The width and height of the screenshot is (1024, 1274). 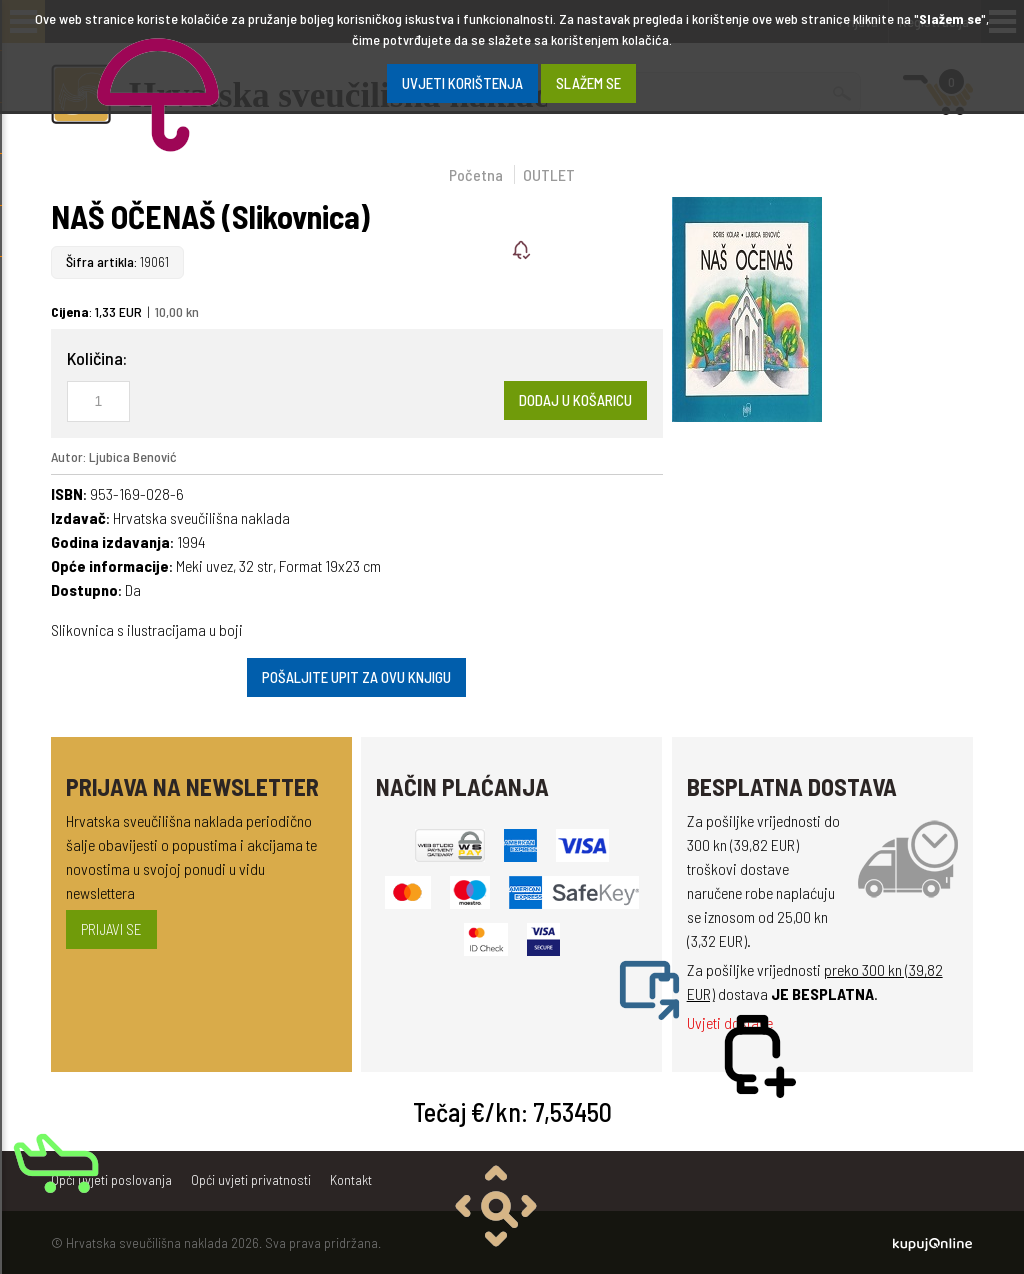 I want to click on notification successfully enabled, so click(x=521, y=250).